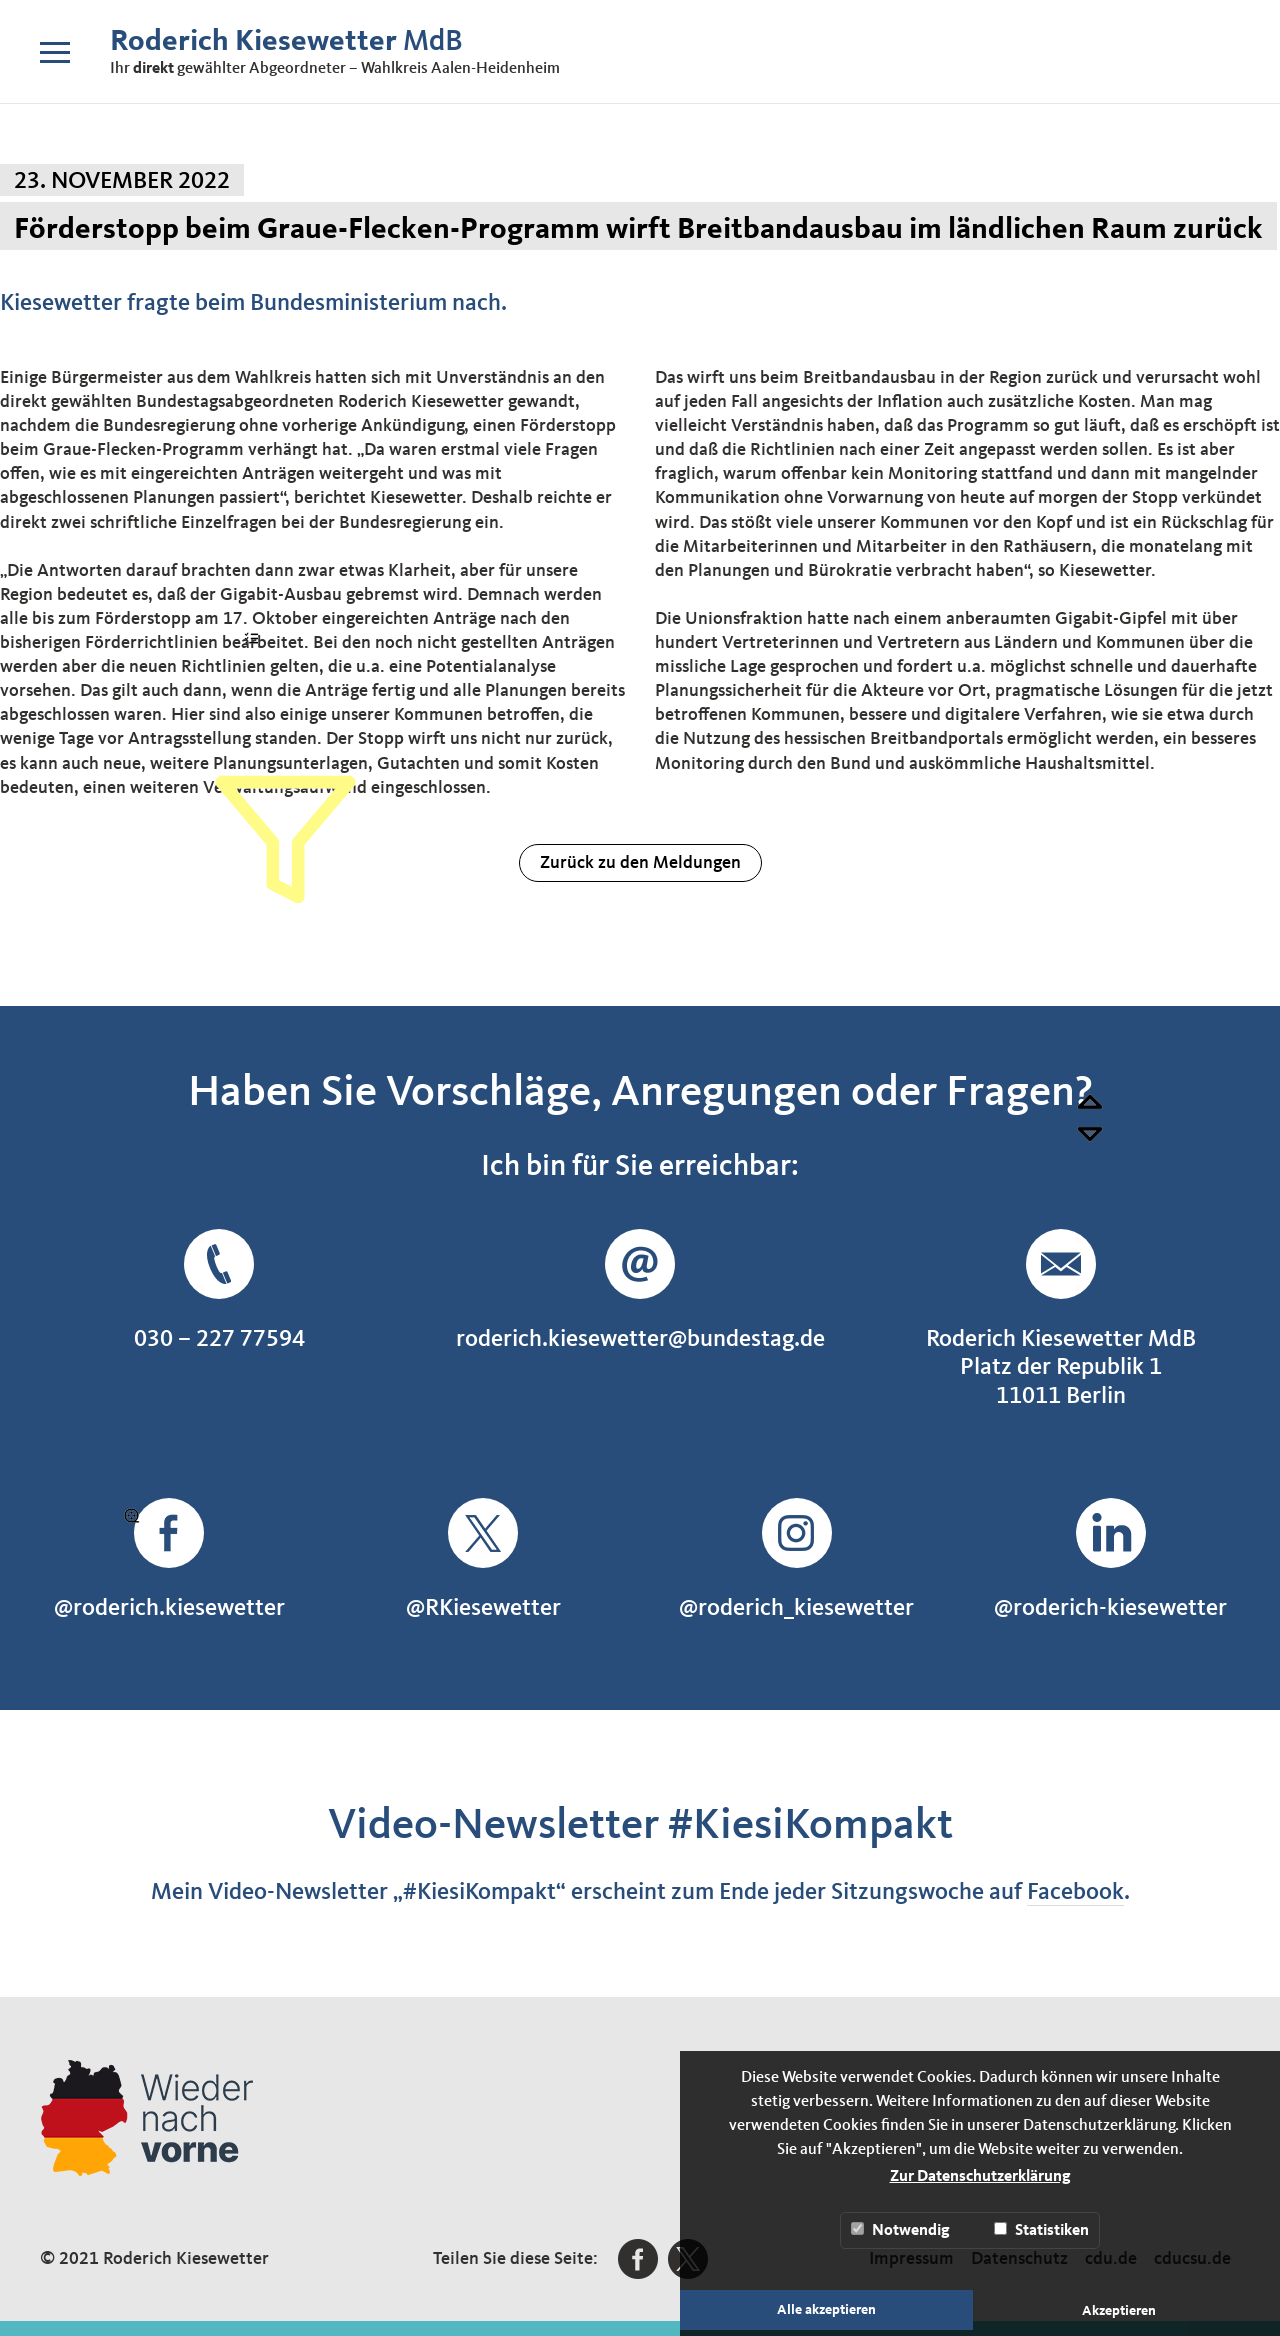 The image size is (1280, 2336). What do you see at coordinates (1090, 1118) in the screenshot?
I see `expand or collapse a dropdown menu` at bounding box center [1090, 1118].